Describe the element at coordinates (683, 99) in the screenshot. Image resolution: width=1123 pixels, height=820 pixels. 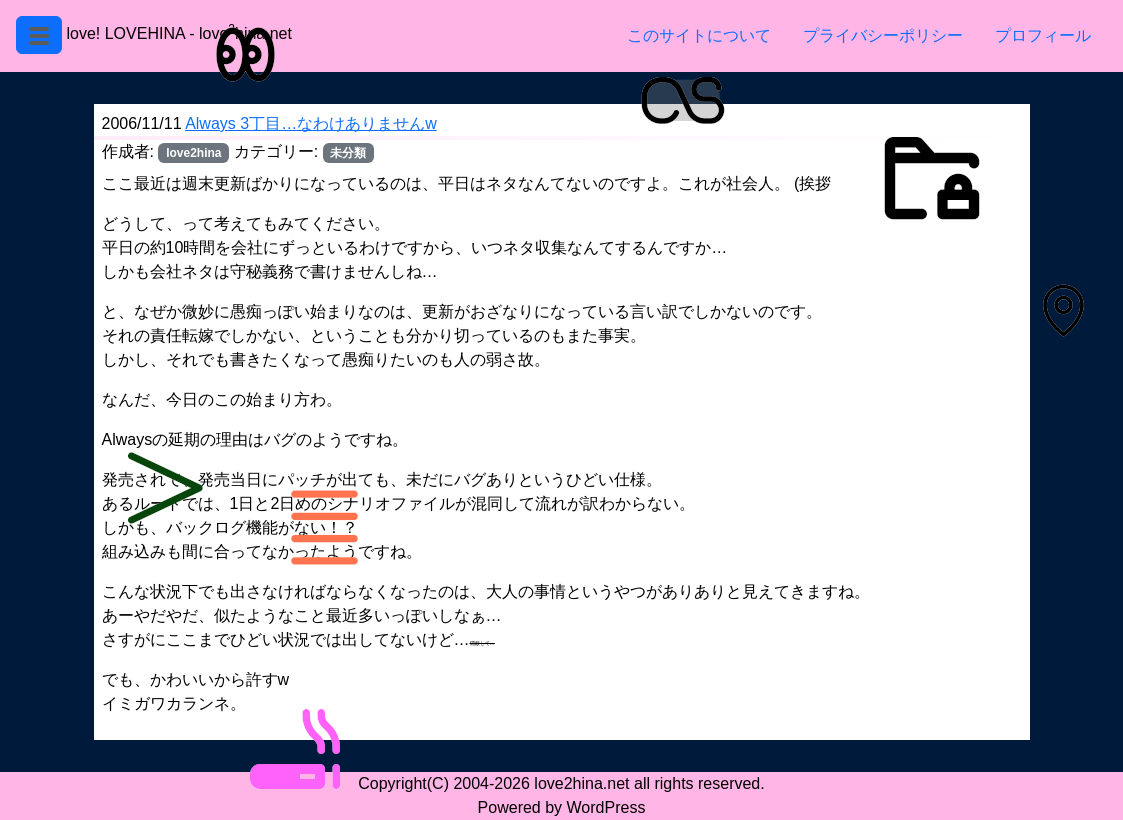
I see `connect to Last.fm account` at that location.